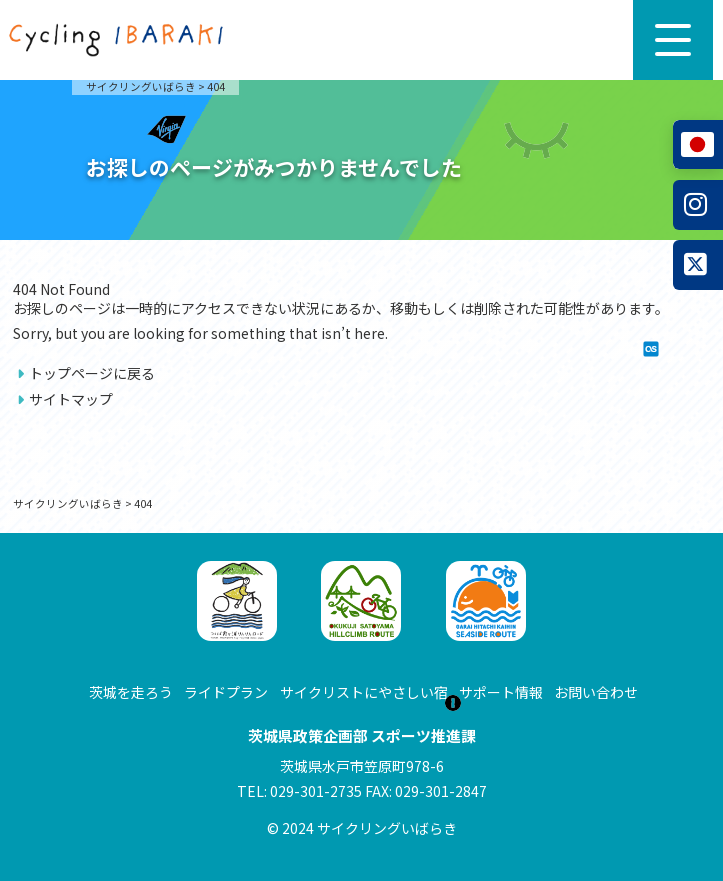 This screenshot has width=723, height=881. What do you see at coordinates (453, 703) in the screenshot?
I see `open 1Password app` at bounding box center [453, 703].